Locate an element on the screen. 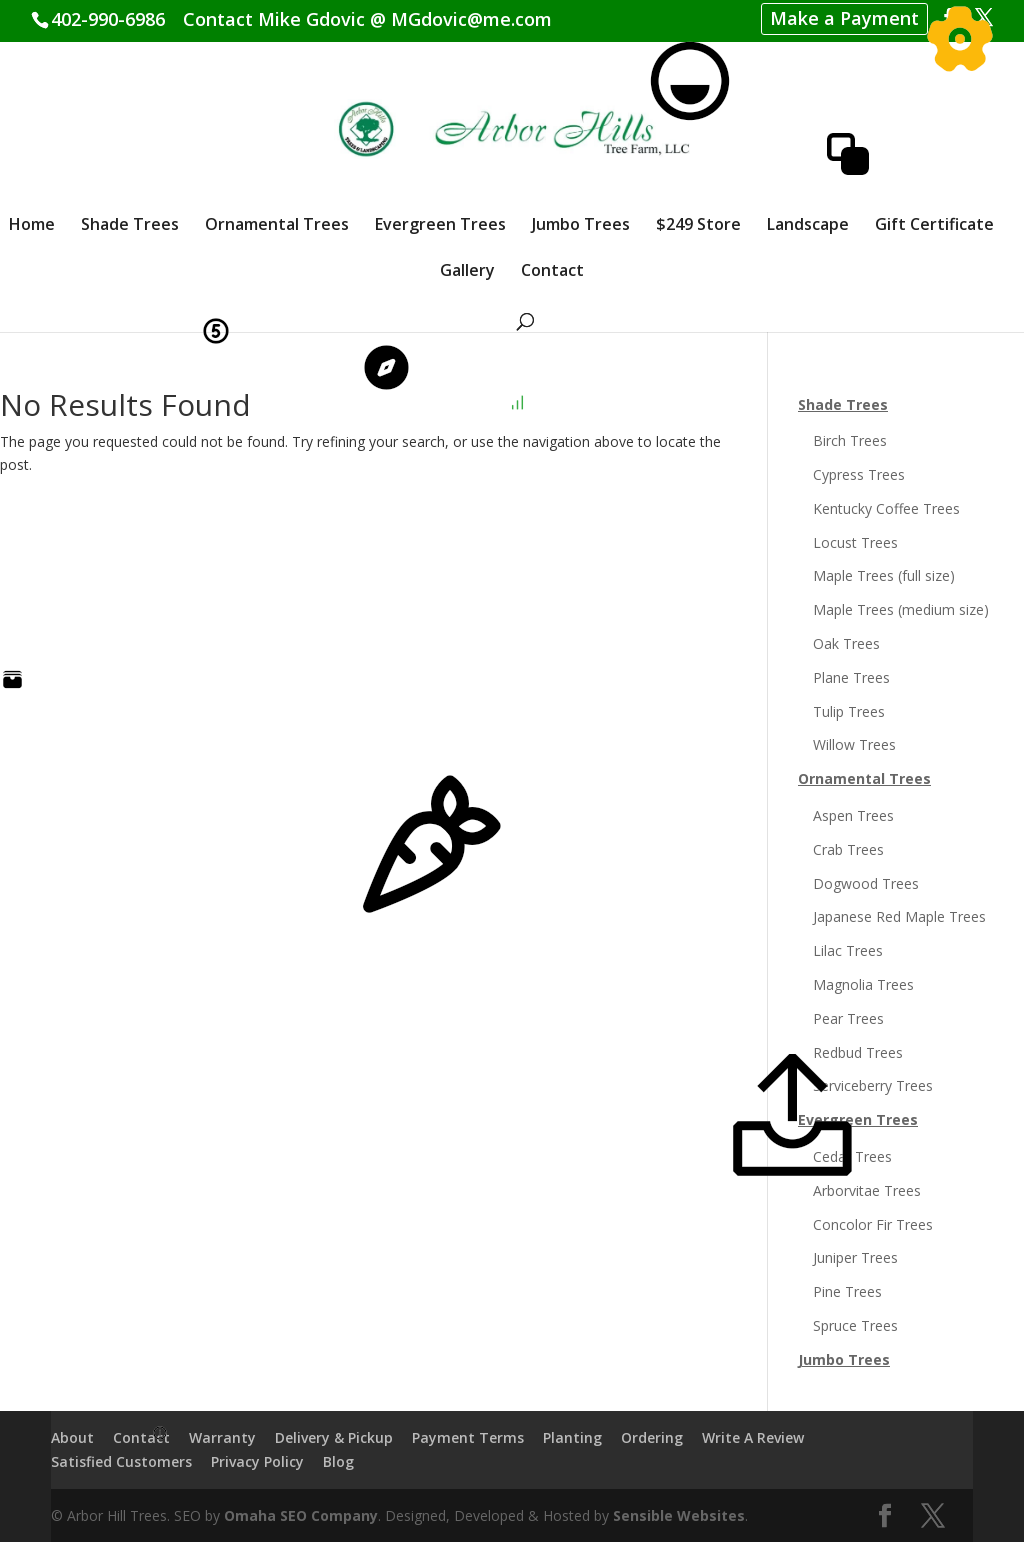 The width and height of the screenshot is (1024, 1542). copy to clipboard is located at coordinates (848, 154).